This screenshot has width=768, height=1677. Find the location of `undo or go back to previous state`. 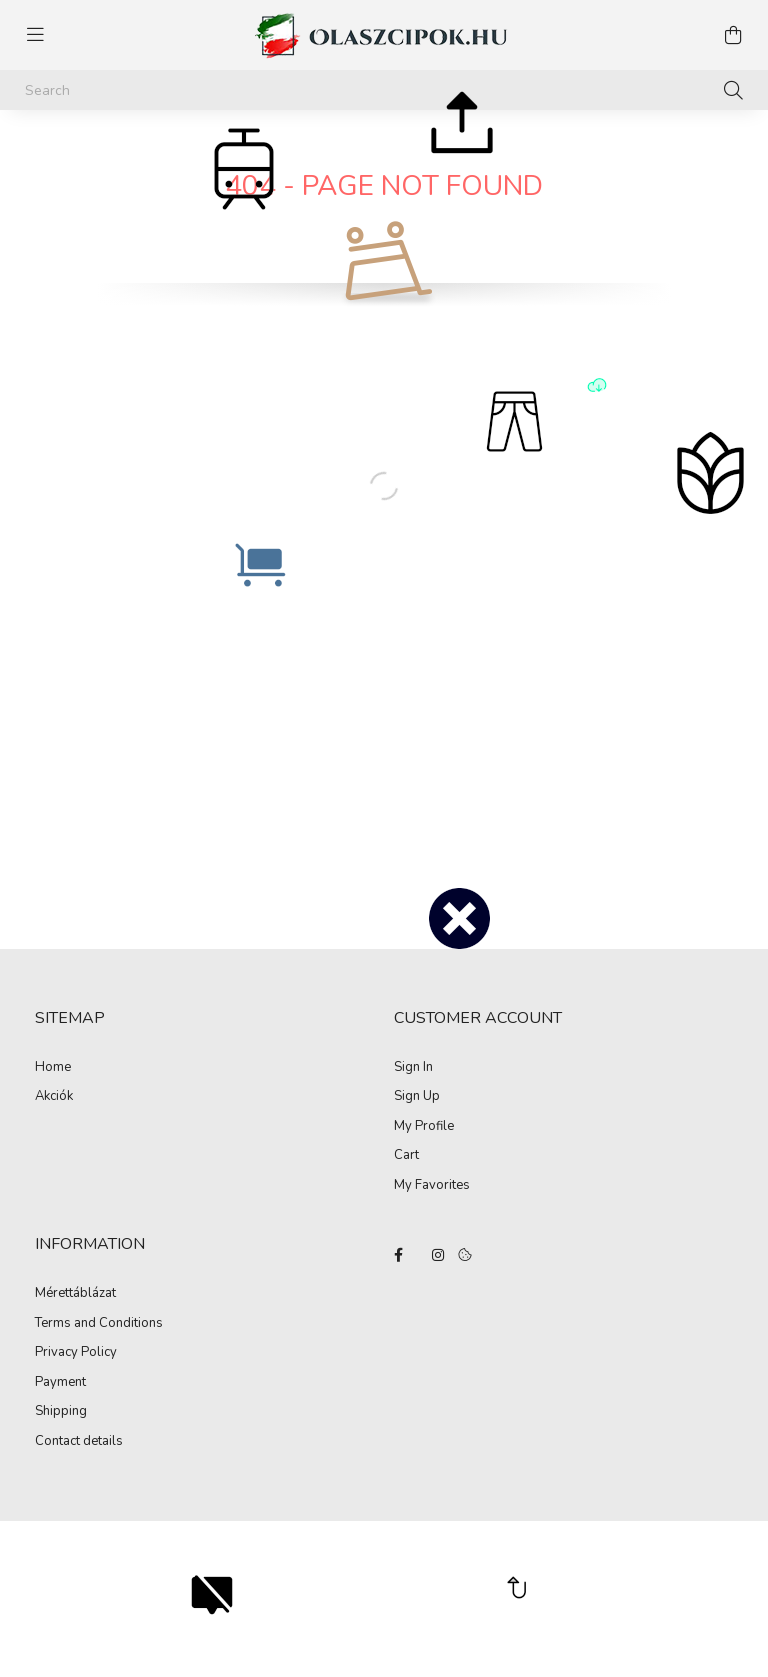

undo or go back to previous state is located at coordinates (517, 1587).